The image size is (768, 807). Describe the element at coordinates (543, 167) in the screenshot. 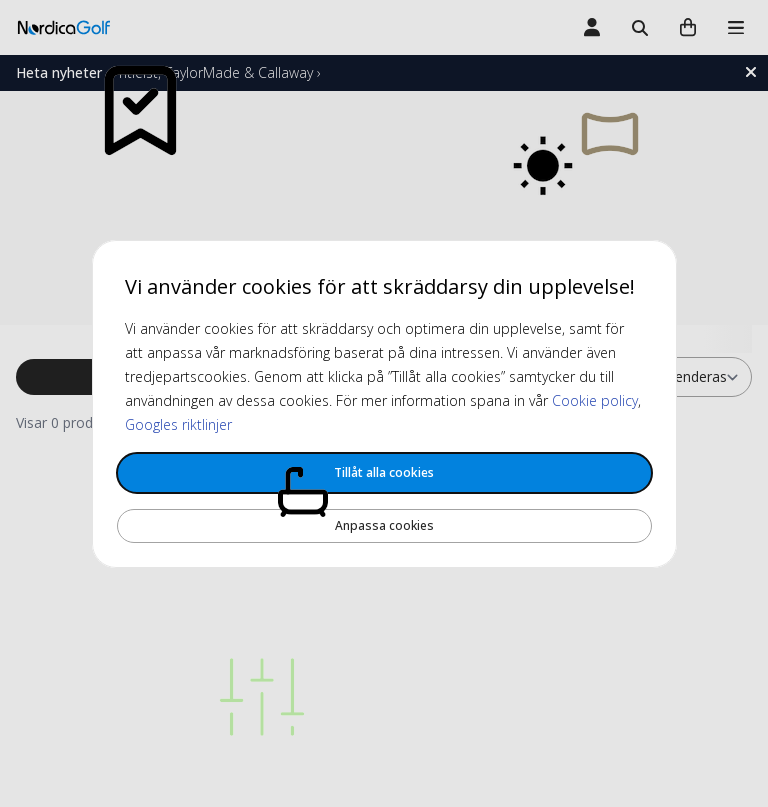

I see `toggle light mode or bright display` at that location.